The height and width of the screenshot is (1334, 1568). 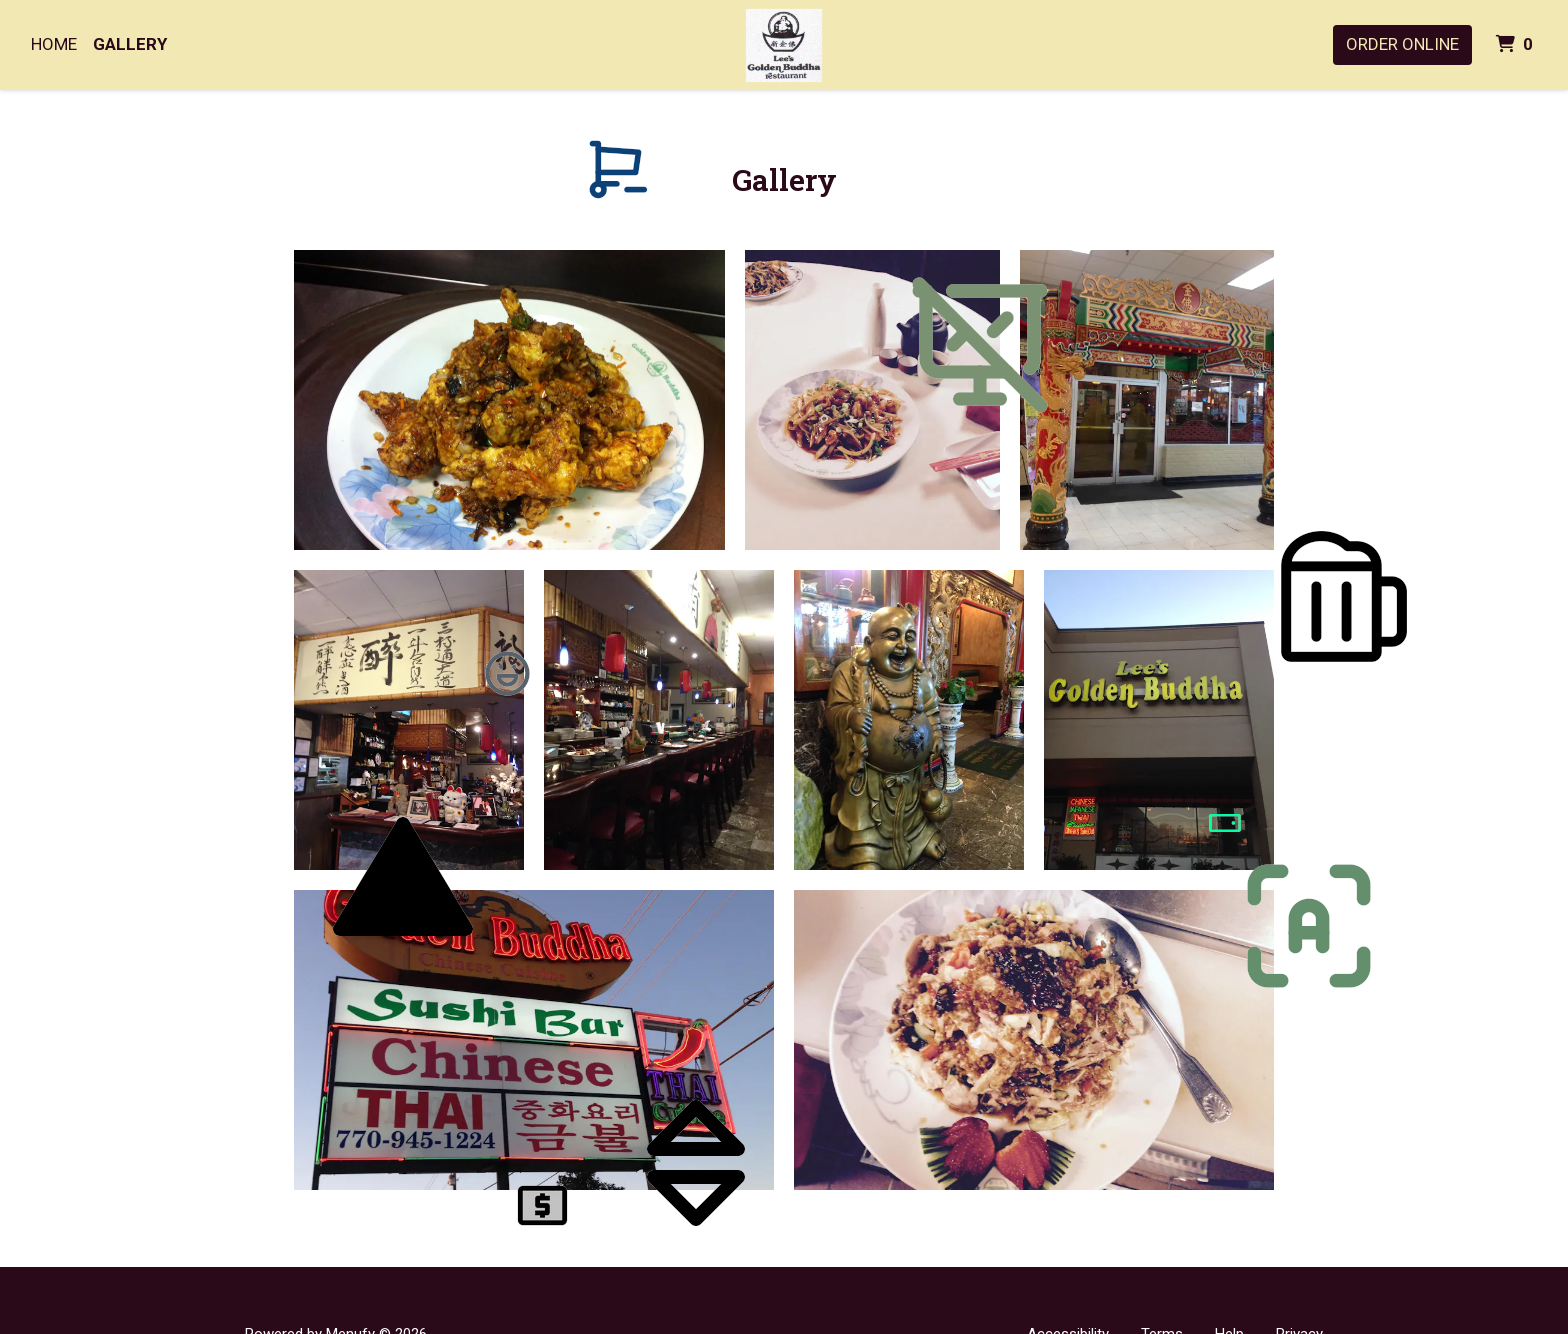 I want to click on remove an item from your cart, so click(x=615, y=169).